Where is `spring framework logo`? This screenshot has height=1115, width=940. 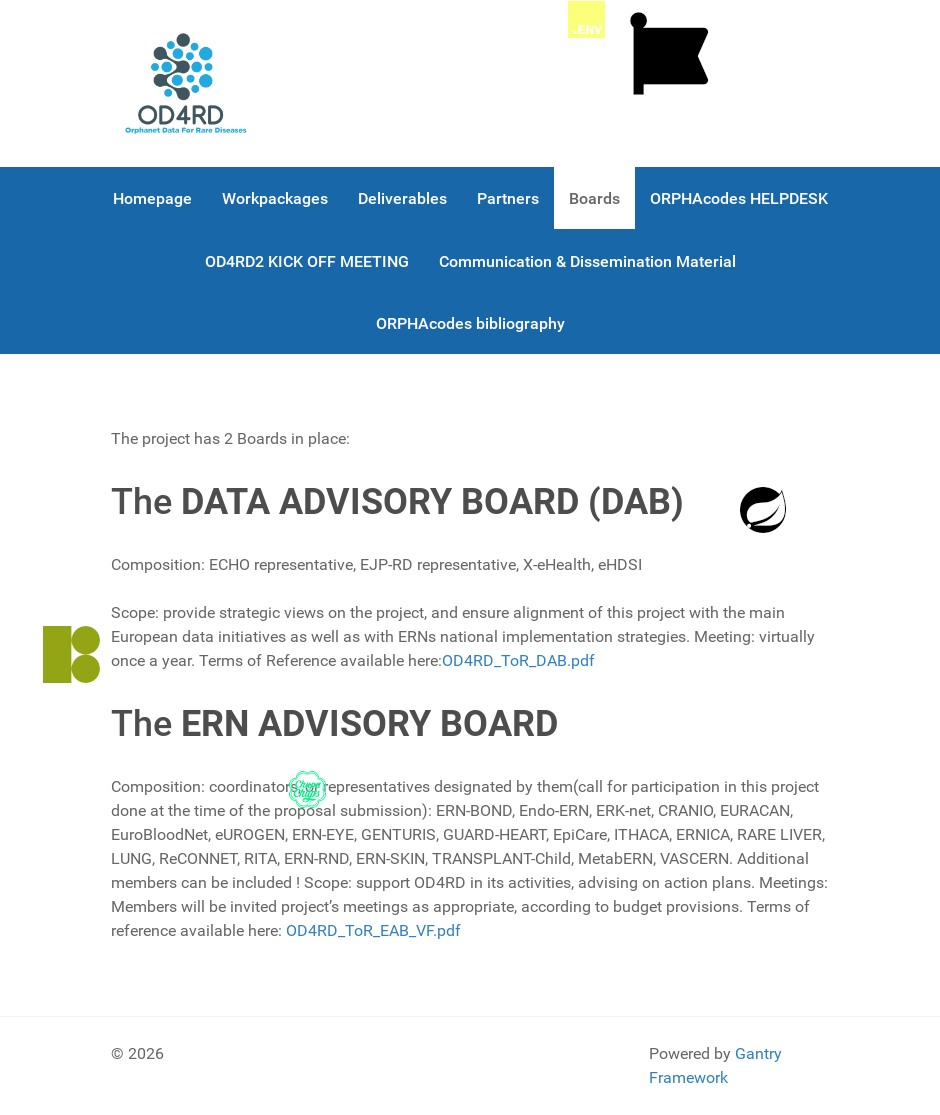
spring framework logo is located at coordinates (763, 510).